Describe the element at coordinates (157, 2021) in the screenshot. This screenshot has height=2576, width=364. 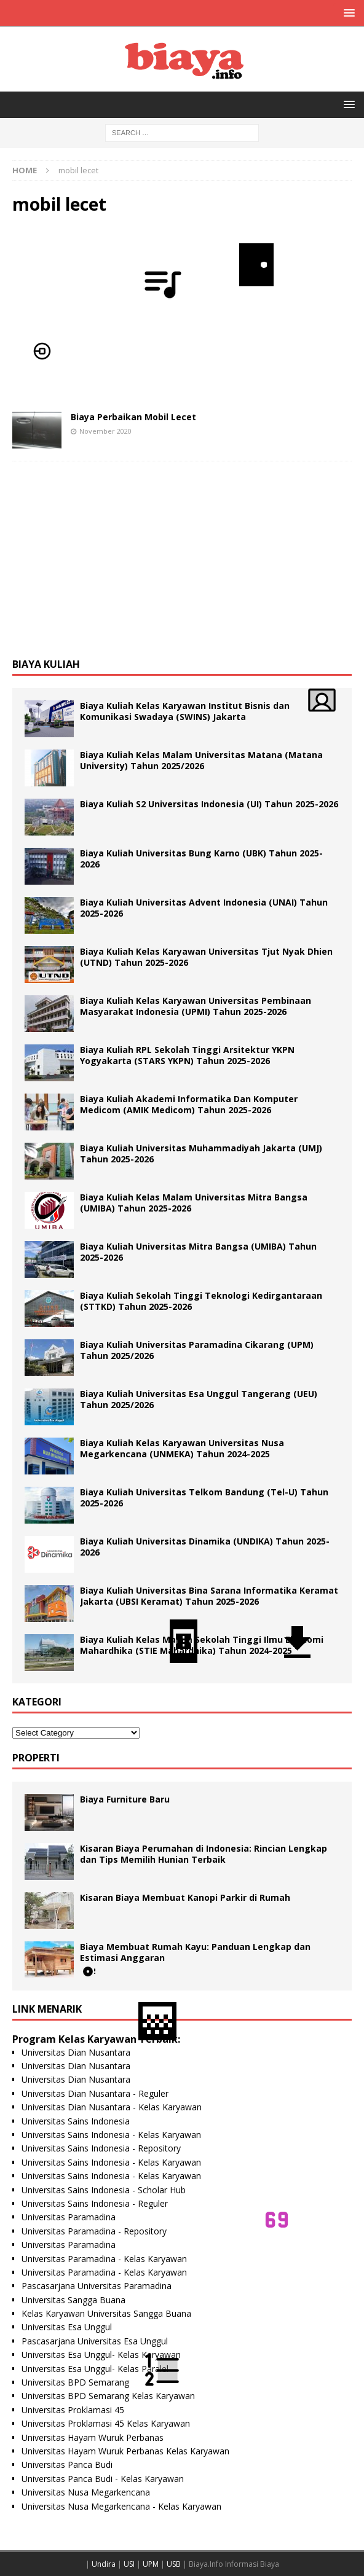
I see `apply a gradient effect to an image` at that location.